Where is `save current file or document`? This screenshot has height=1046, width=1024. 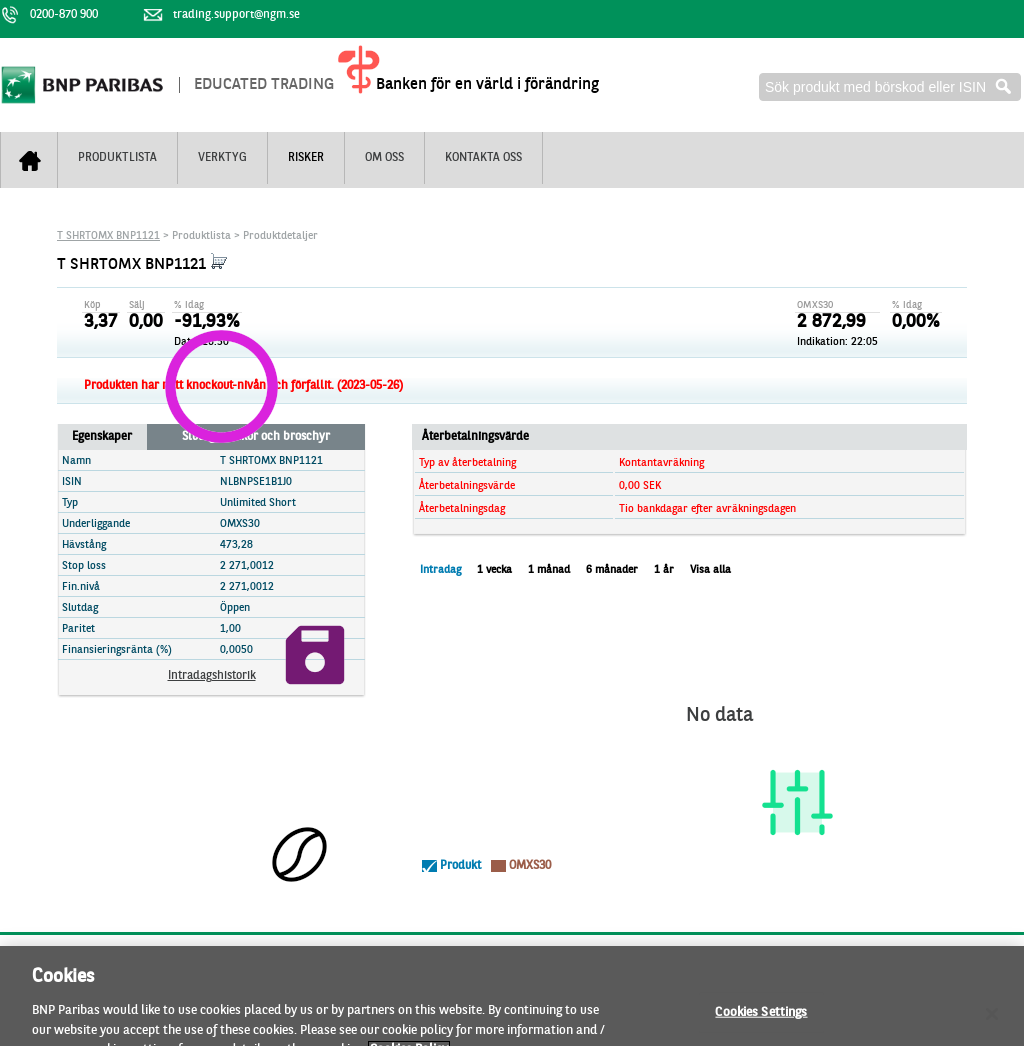 save current file or document is located at coordinates (315, 655).